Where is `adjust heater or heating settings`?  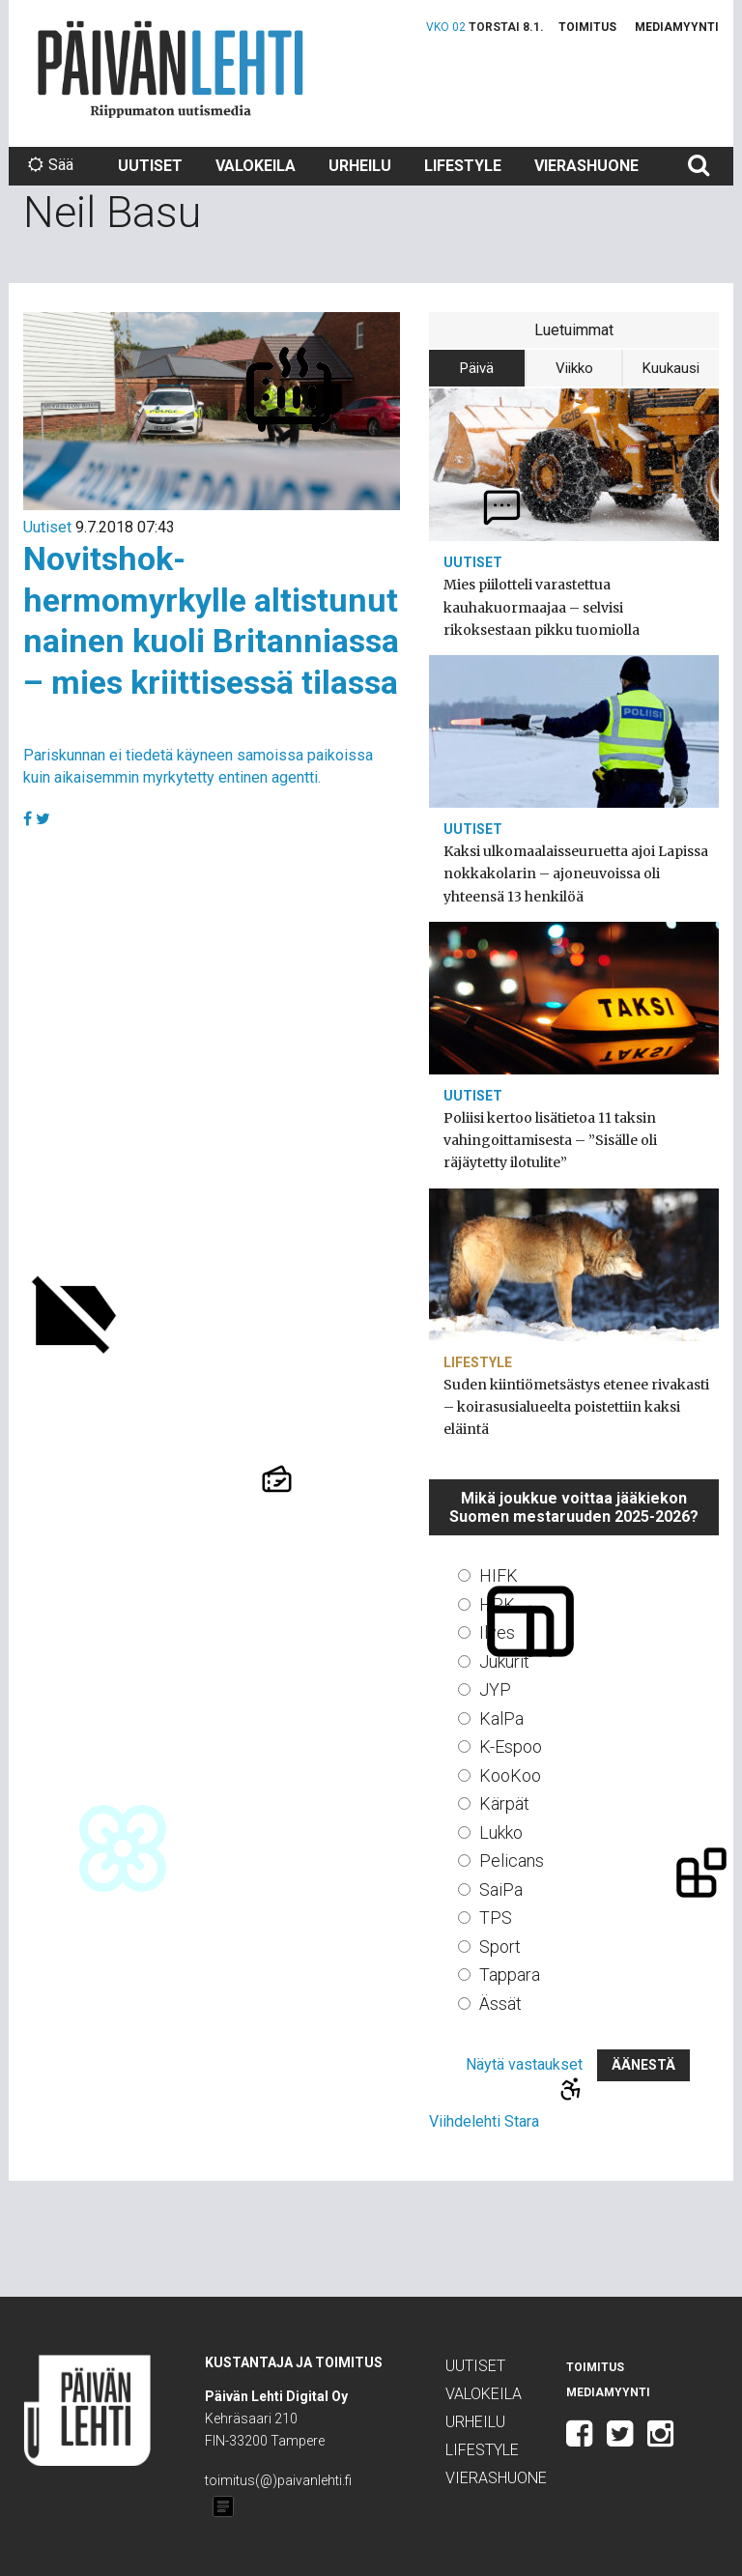 adjust heater or heating settings is located at coordinates (289, 389).